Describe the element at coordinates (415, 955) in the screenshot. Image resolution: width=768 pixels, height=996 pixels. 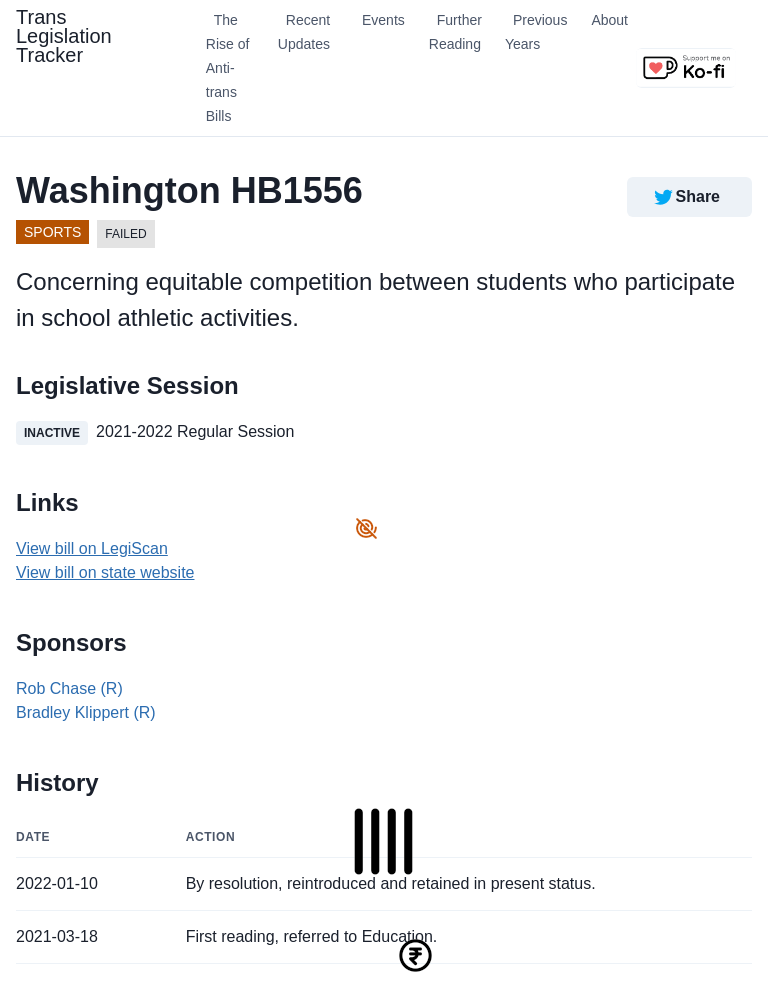
I see `view balance in Indian rupees` at that location.